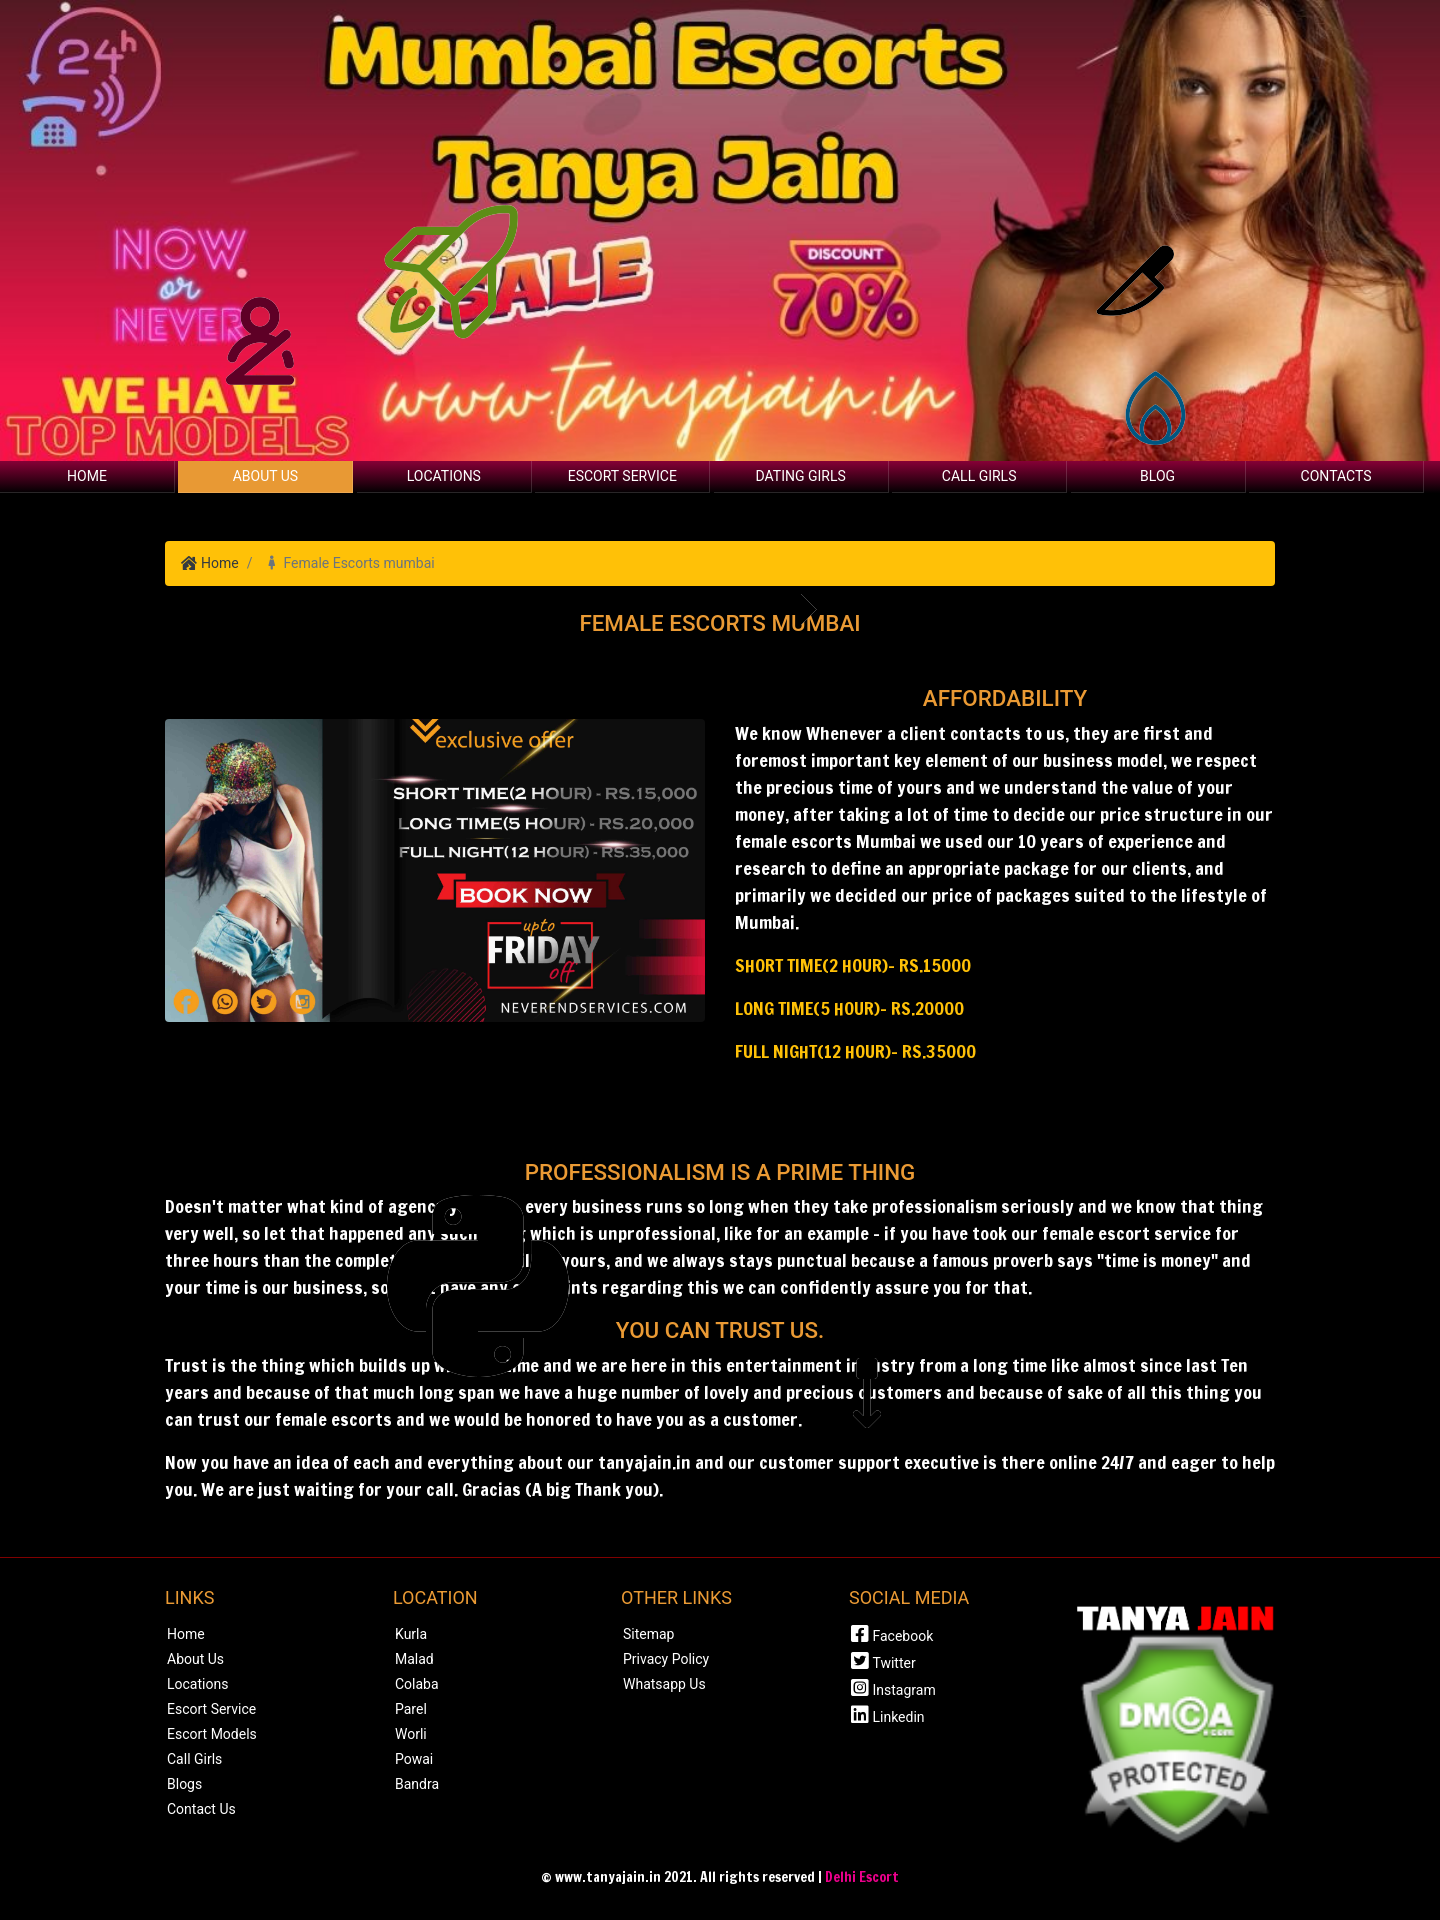 The width and height of the screenshot is (1440, 1920). What do you see at coordinates (260, 341) in the screenshot?
I see `fasten seatbelt reminder` at bounding box center [260, 341].